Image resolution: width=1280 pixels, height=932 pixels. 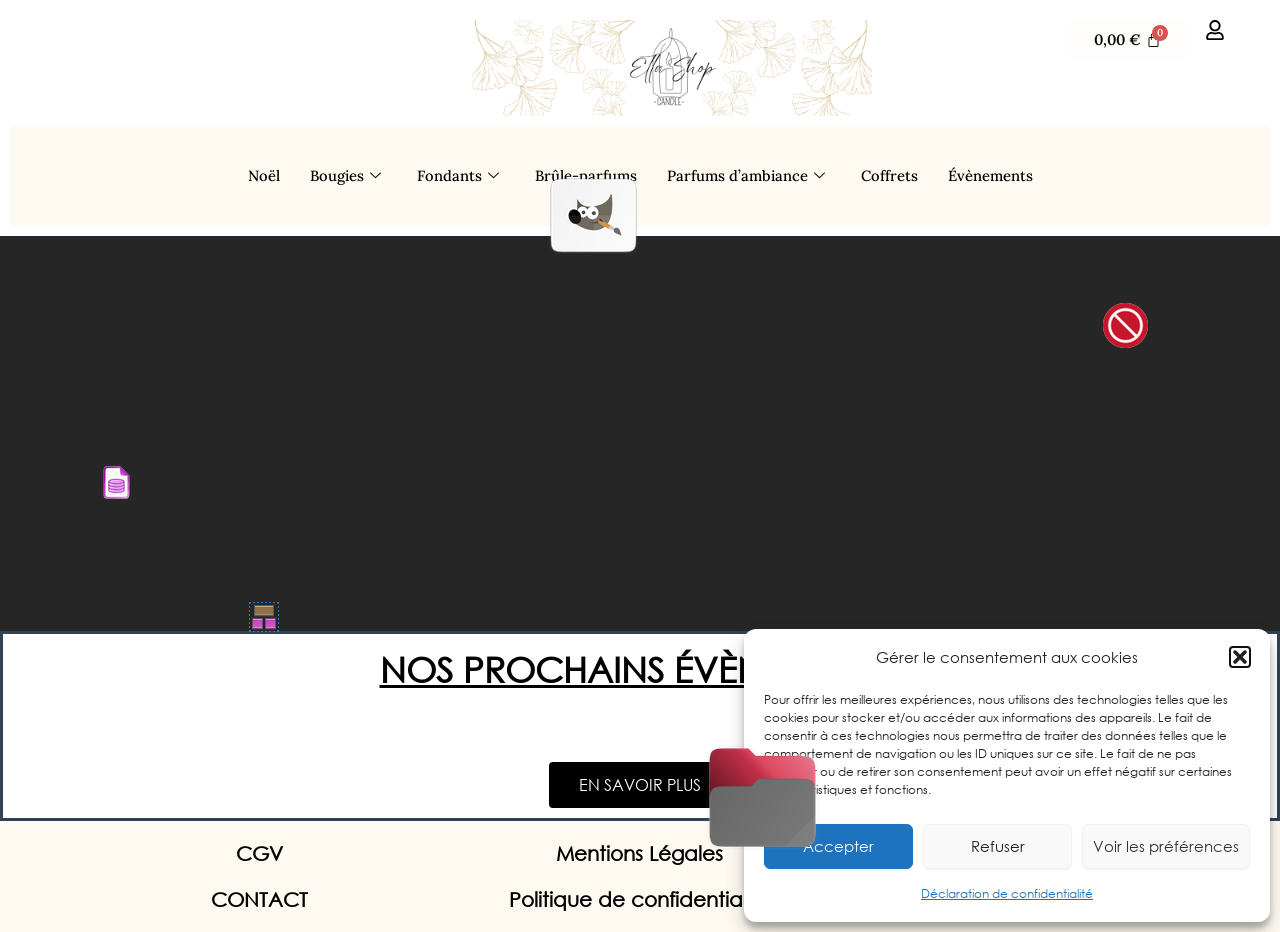 What do you see at coordinates (237, 762) in the screenshot?
I see `access your favorites in the media library` at bounding box center [237, 762].